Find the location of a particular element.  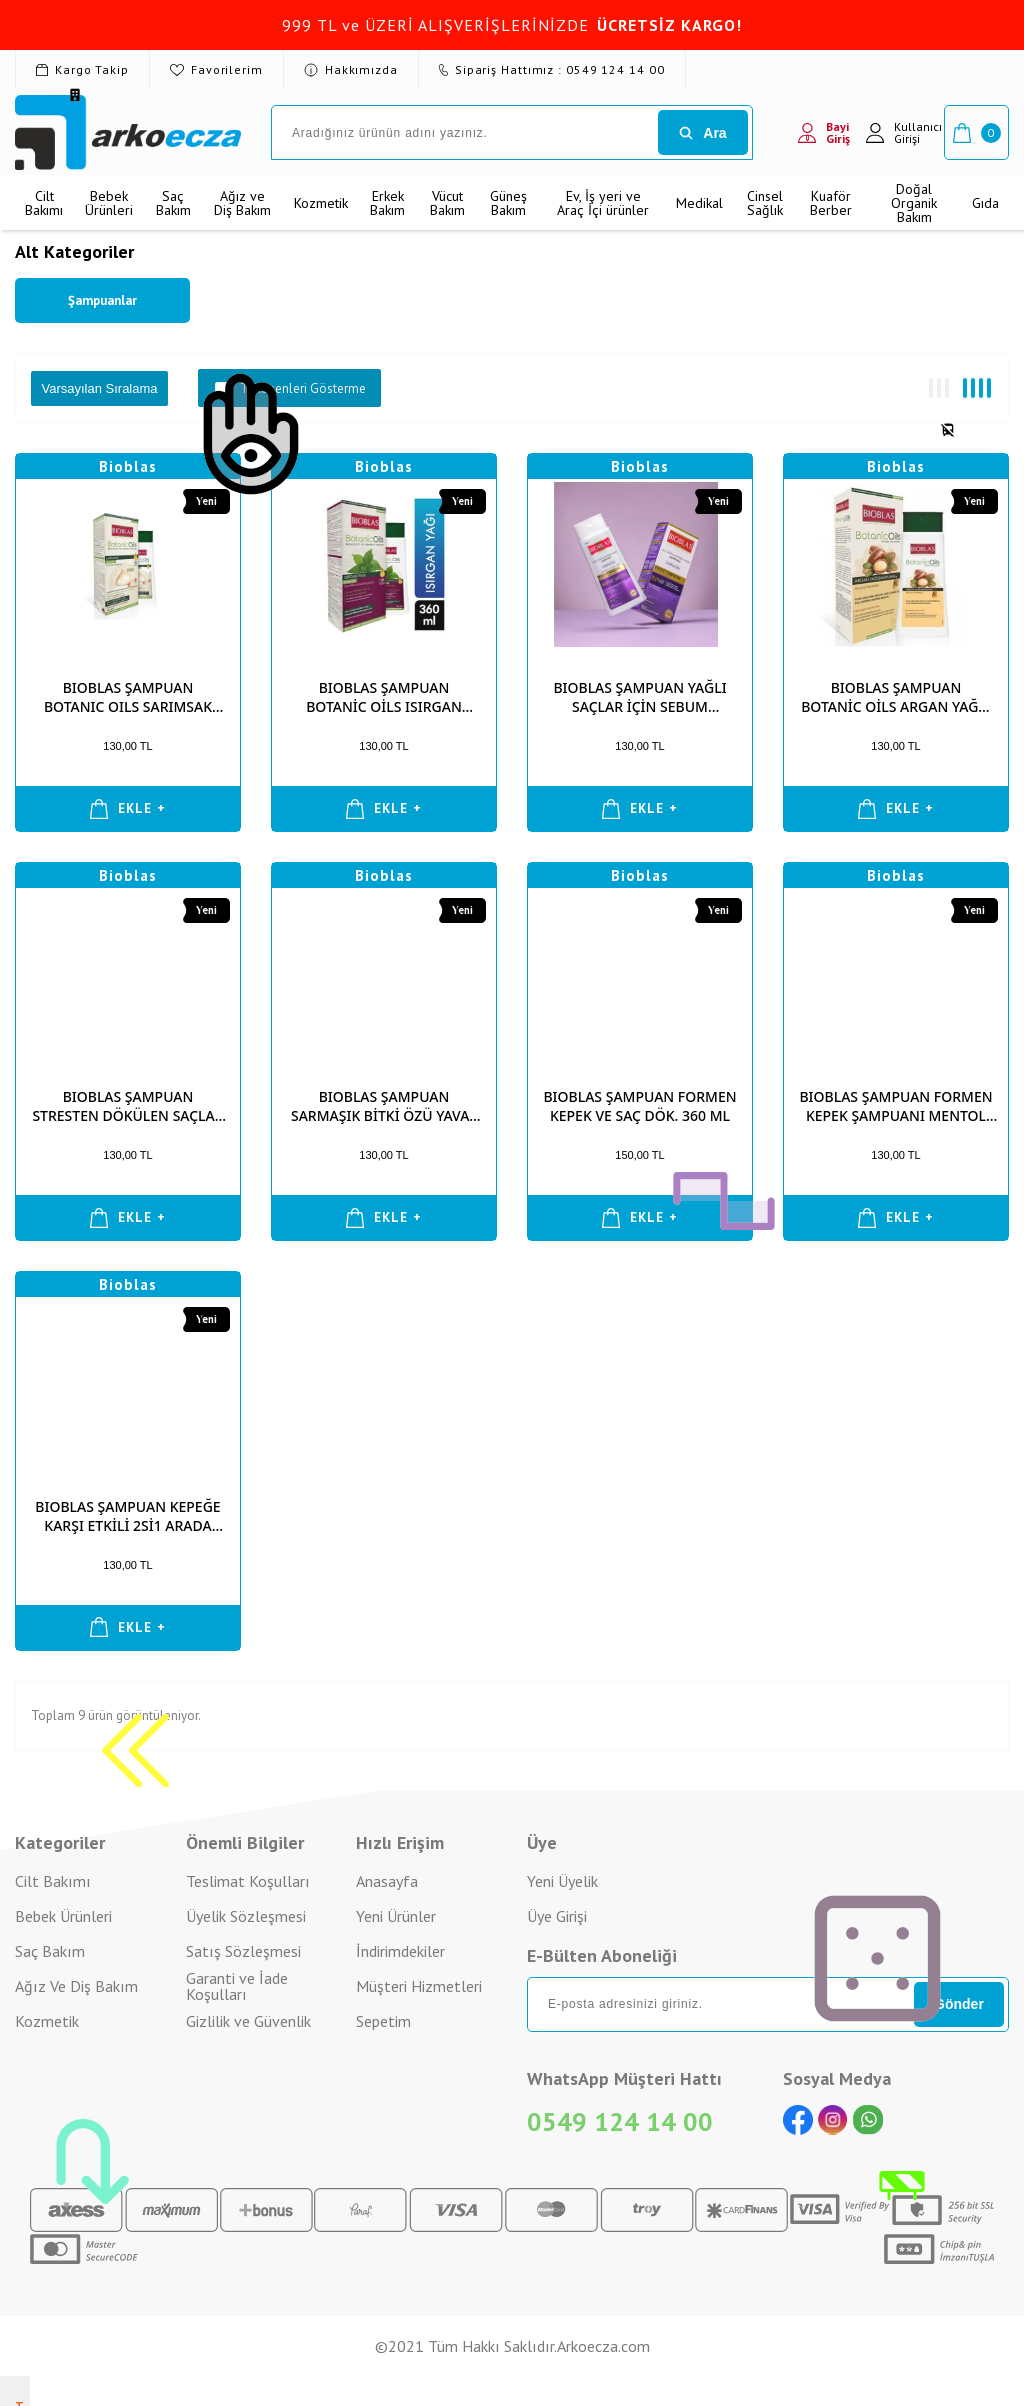

indicates a blocked or restricted area is located at coordinates (902, 2184).